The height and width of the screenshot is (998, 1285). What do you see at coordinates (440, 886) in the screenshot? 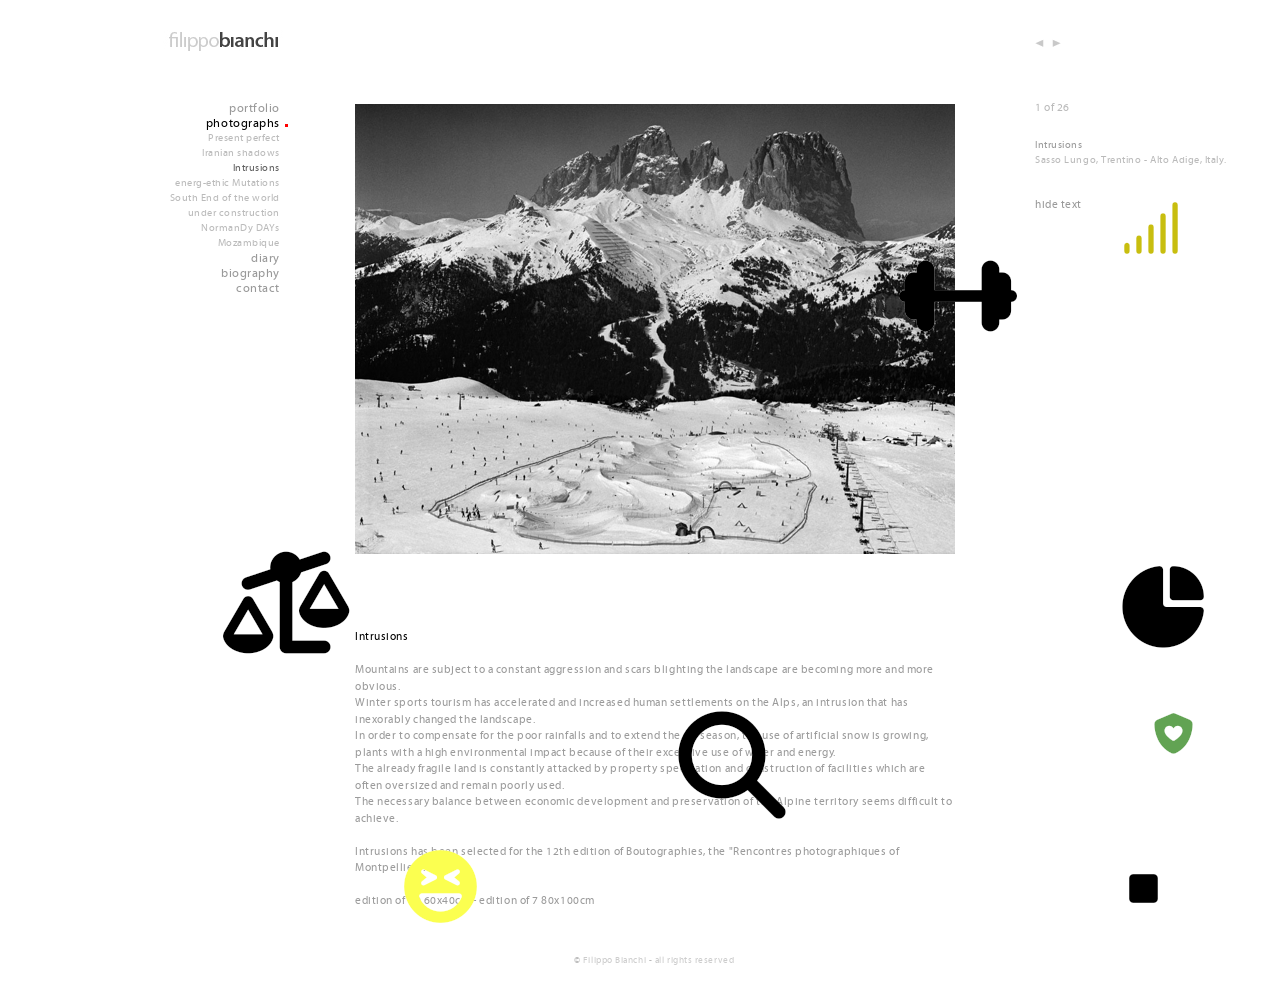
I see `react with laughter to a message` at bounding box center [440, 886].